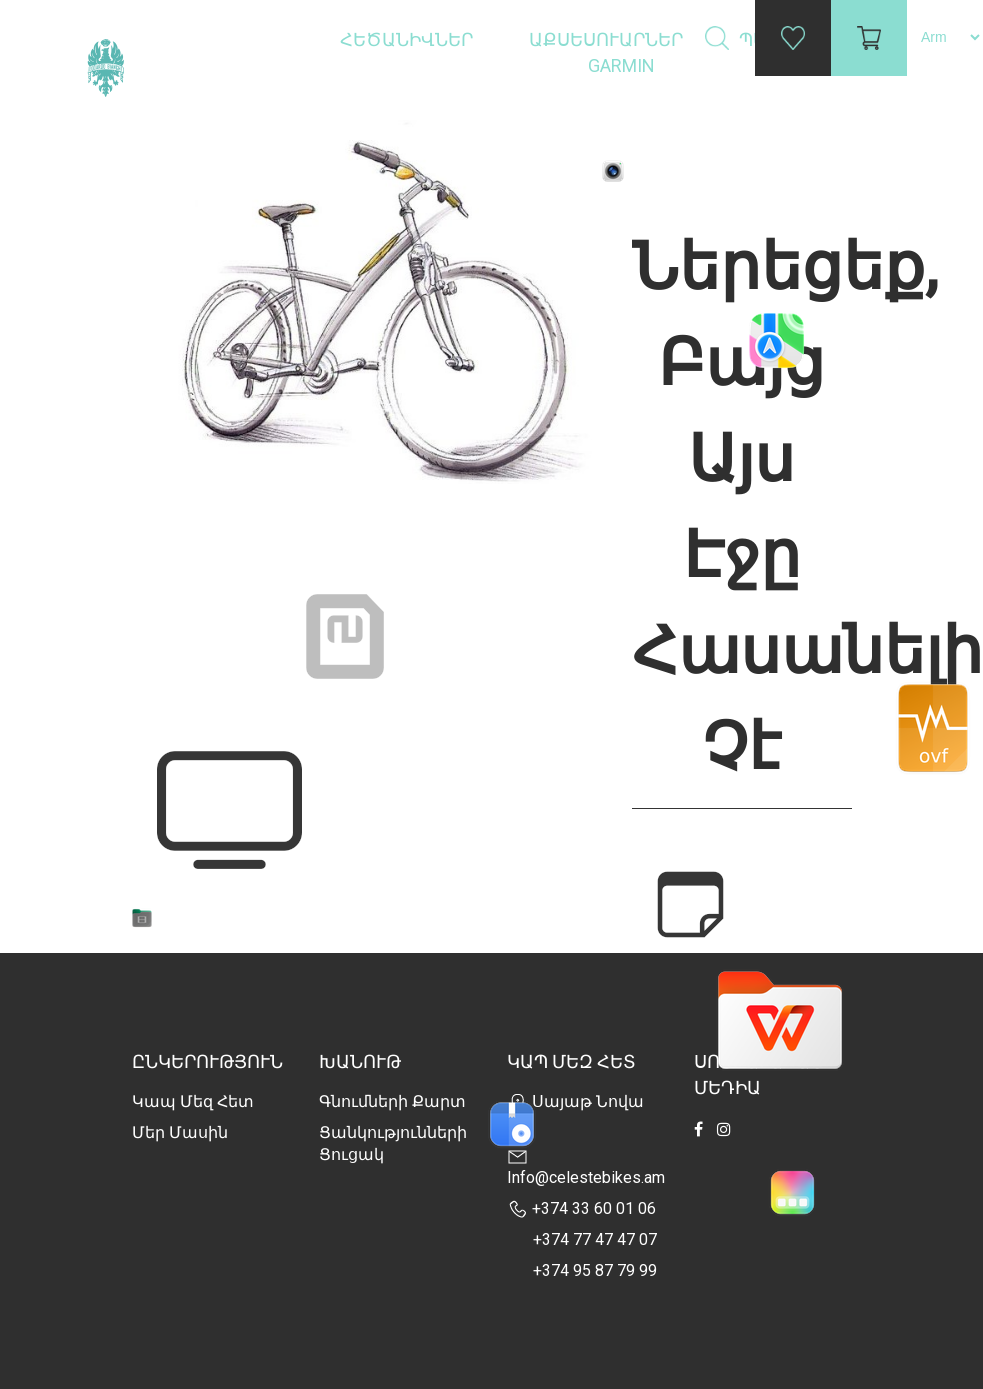 This screenshot has height=1389, width=983. I want to click on access webcam settings, so click(613, 171).